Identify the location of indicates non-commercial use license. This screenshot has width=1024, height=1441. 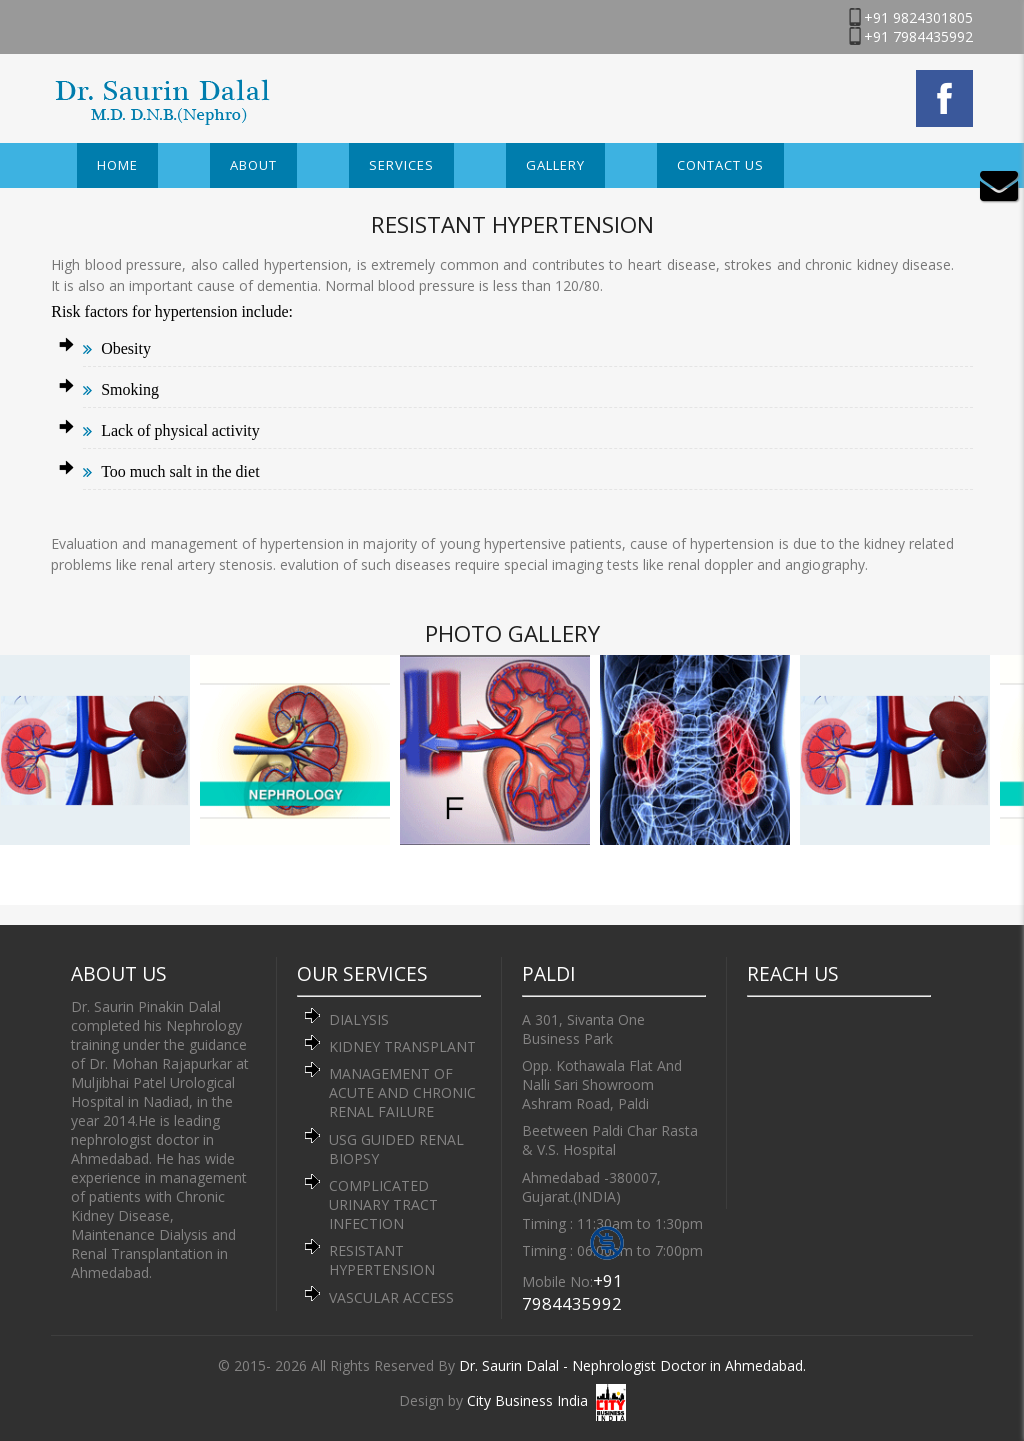
(607, 1243).